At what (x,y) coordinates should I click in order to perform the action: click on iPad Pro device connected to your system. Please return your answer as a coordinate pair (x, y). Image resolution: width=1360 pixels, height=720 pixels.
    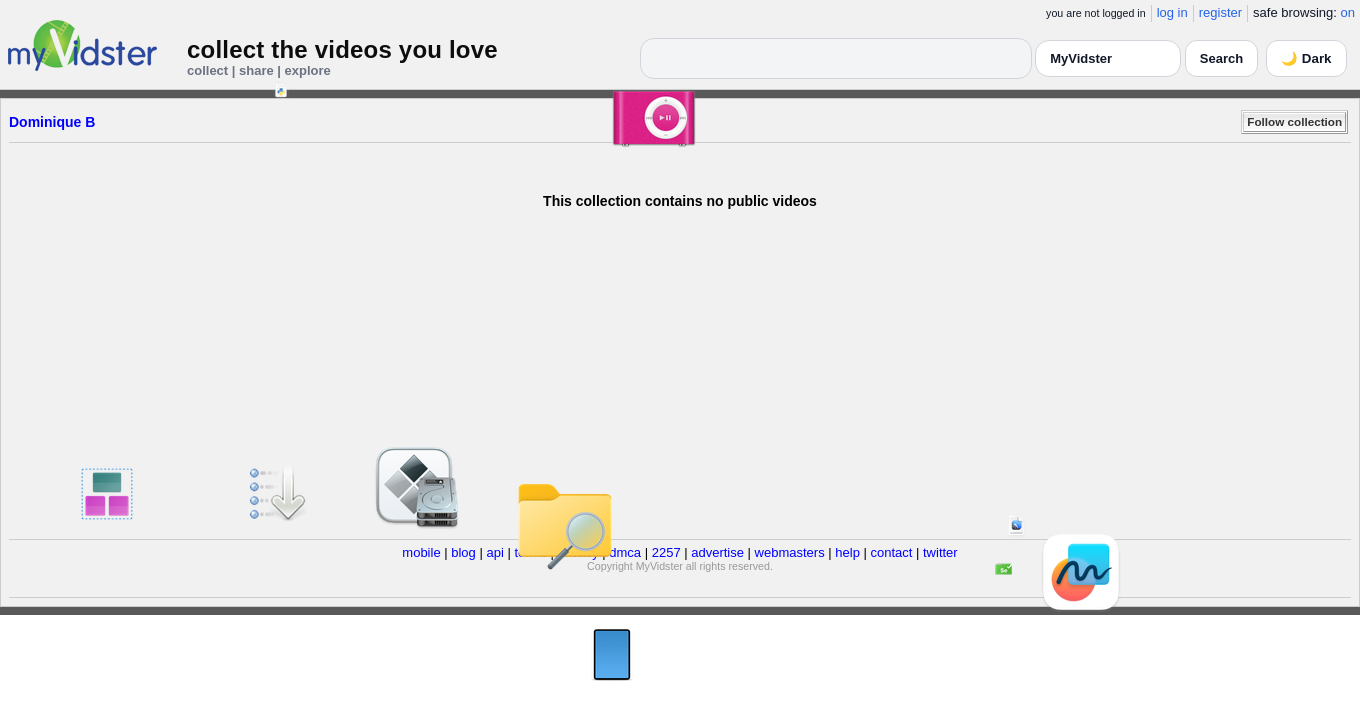
    Looking at the image, I should click on (612, 655).